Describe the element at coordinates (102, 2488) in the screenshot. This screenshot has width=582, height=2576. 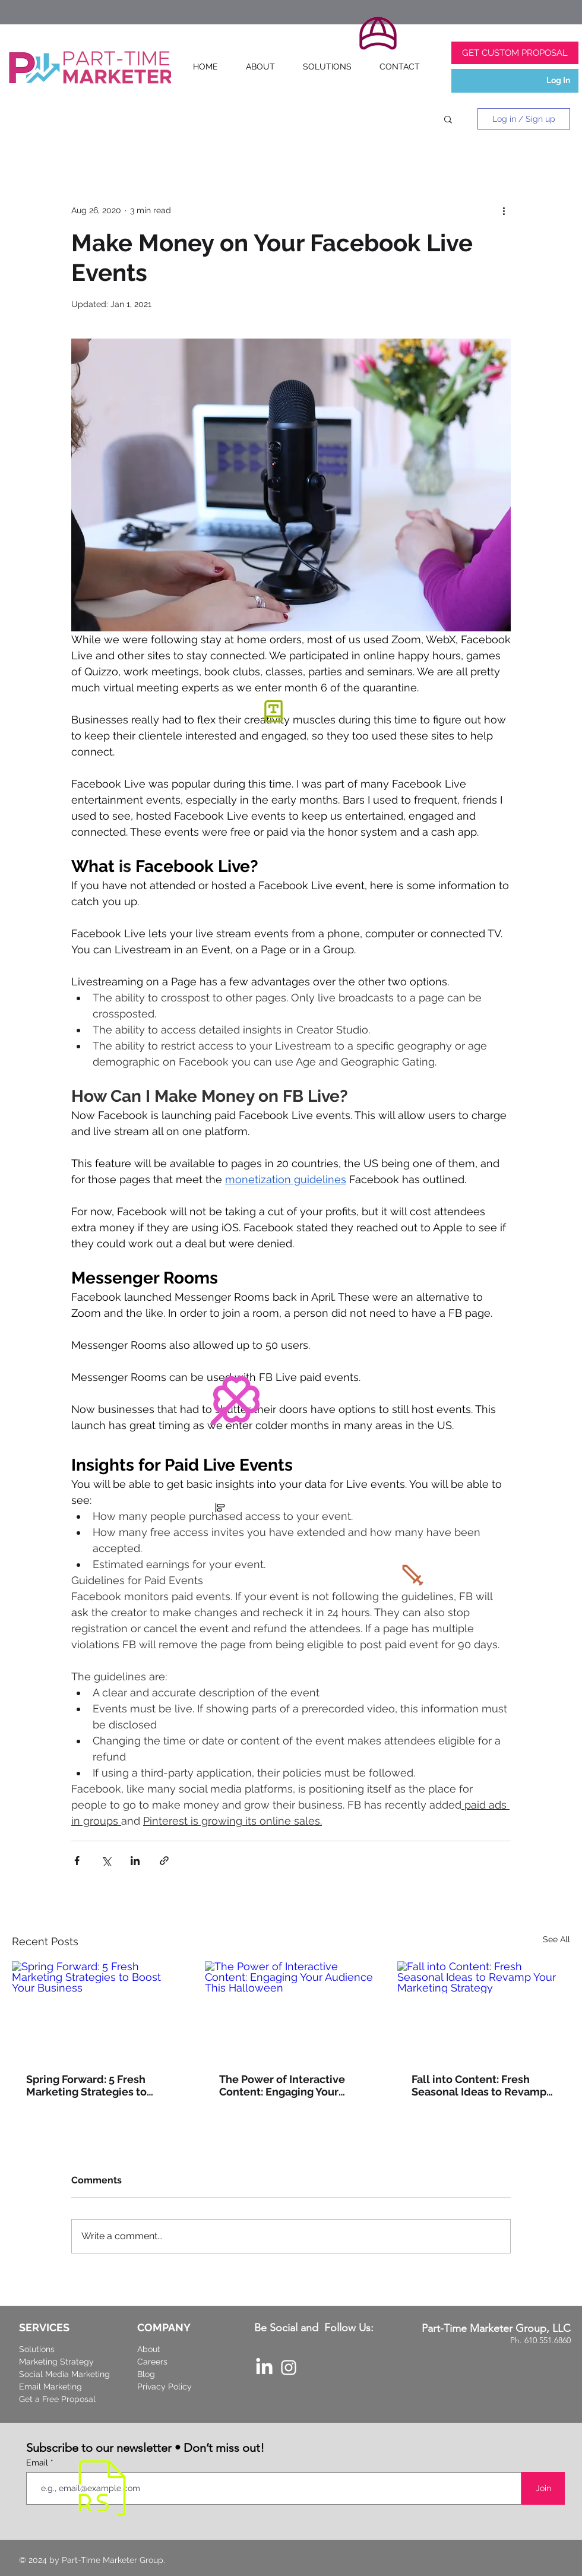
I see `a Rust source code file` at that location.